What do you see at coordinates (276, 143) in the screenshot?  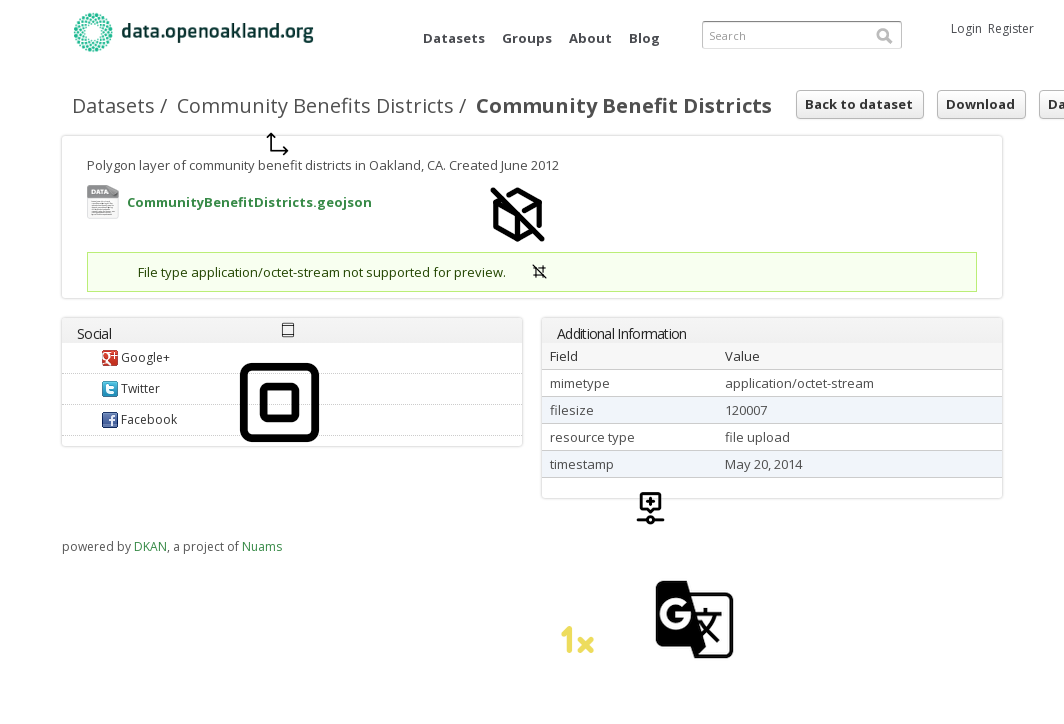 I see `adjust vector path or anchor points` at bounding box center [276, 143].